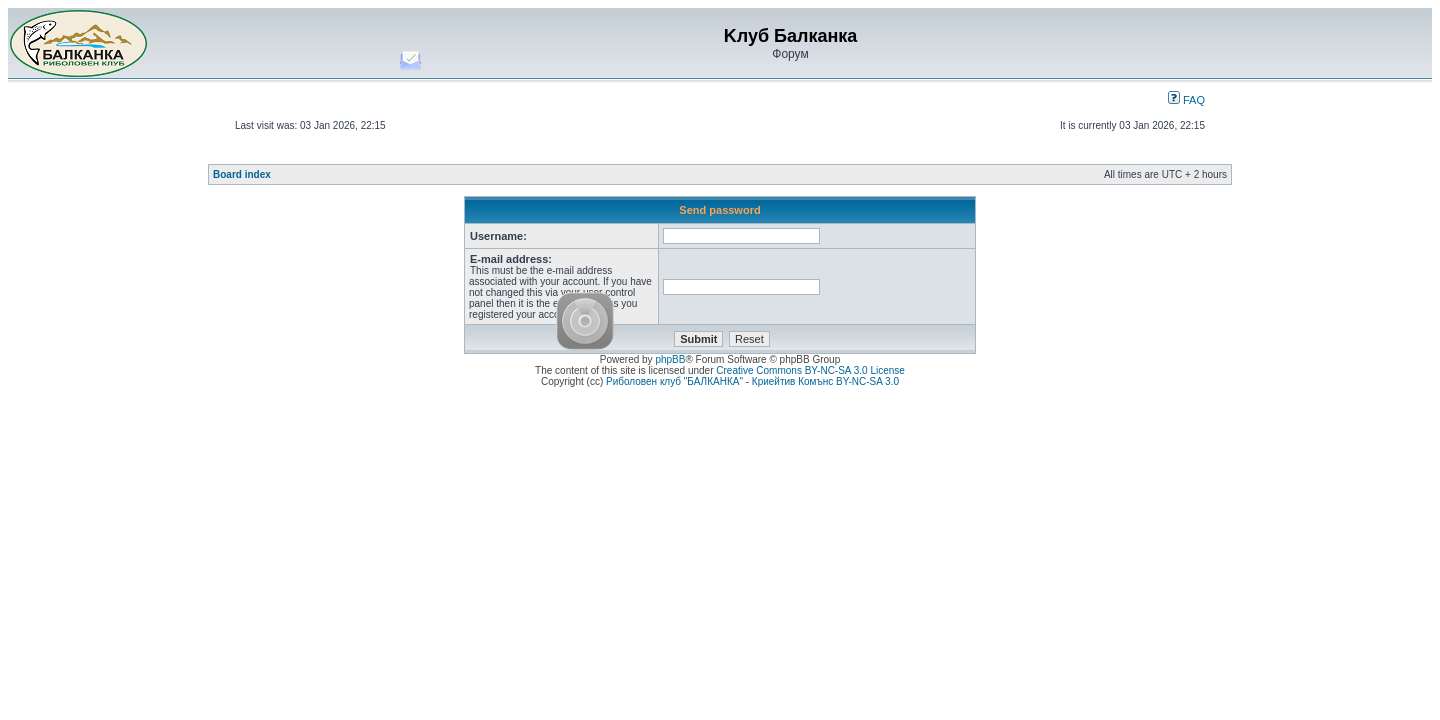 Image resolution: width=1440 pixels, height=720 pixels. Describe the element at coordinates (410, 61) in the screenshot. I see `mark email as not junk or spam` at that location.